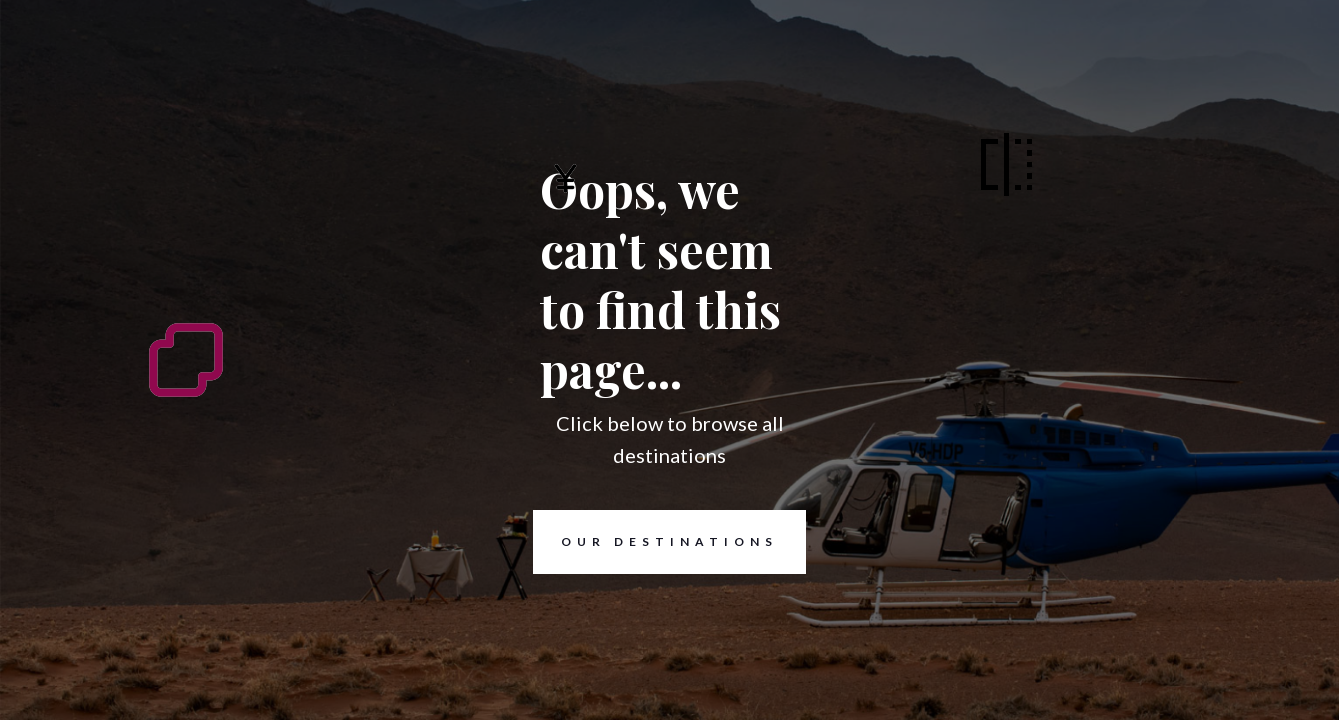  What do you see at coordinates (1006, 164) in the screenshot?
I see `flip image horizontally` at bounding box center [1006, 164].